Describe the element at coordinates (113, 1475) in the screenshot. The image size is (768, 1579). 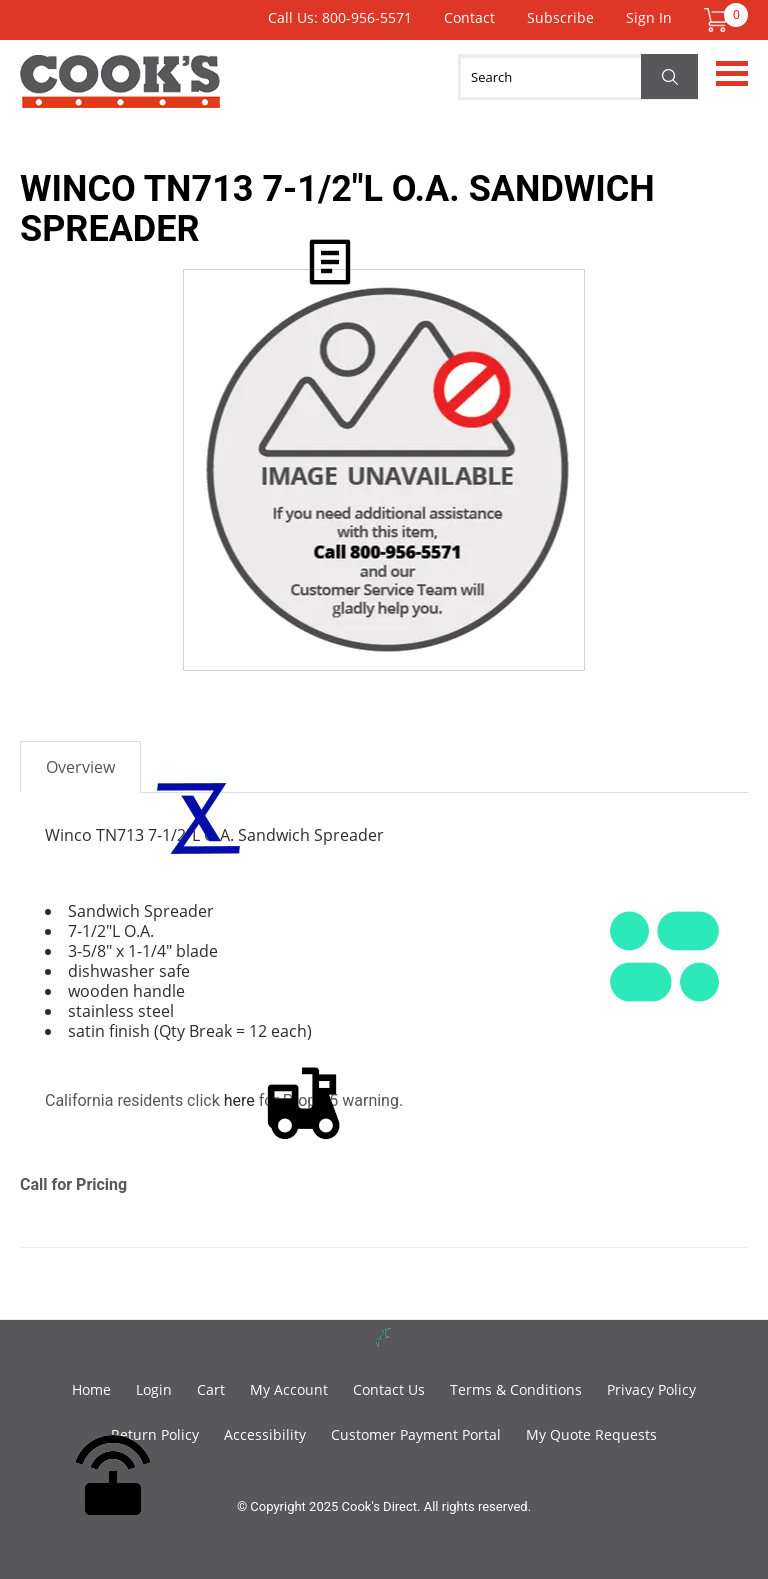
I see `access router or network settings` at that location.